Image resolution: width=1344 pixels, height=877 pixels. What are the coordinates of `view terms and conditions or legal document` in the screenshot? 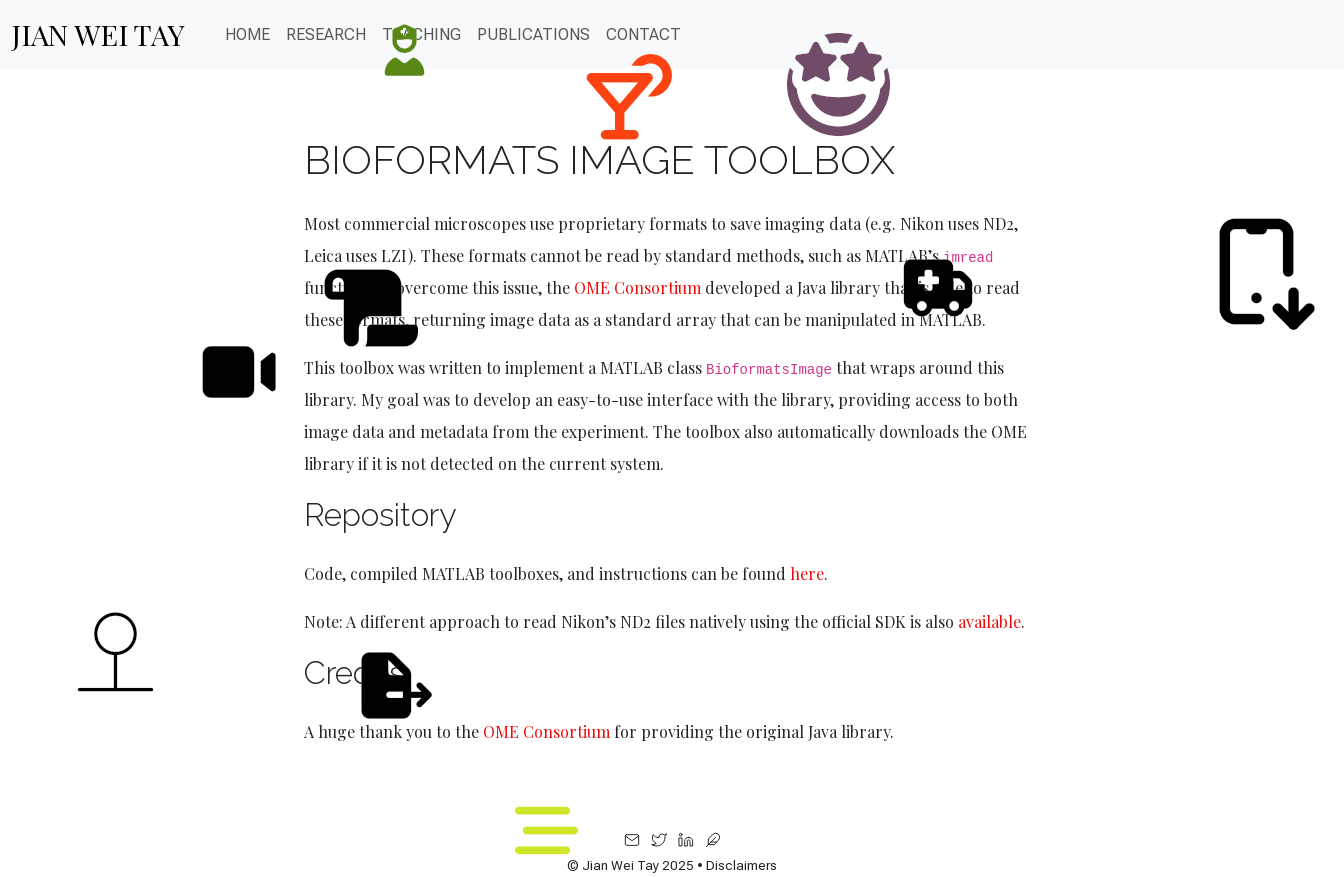 It's located at (374, 308).